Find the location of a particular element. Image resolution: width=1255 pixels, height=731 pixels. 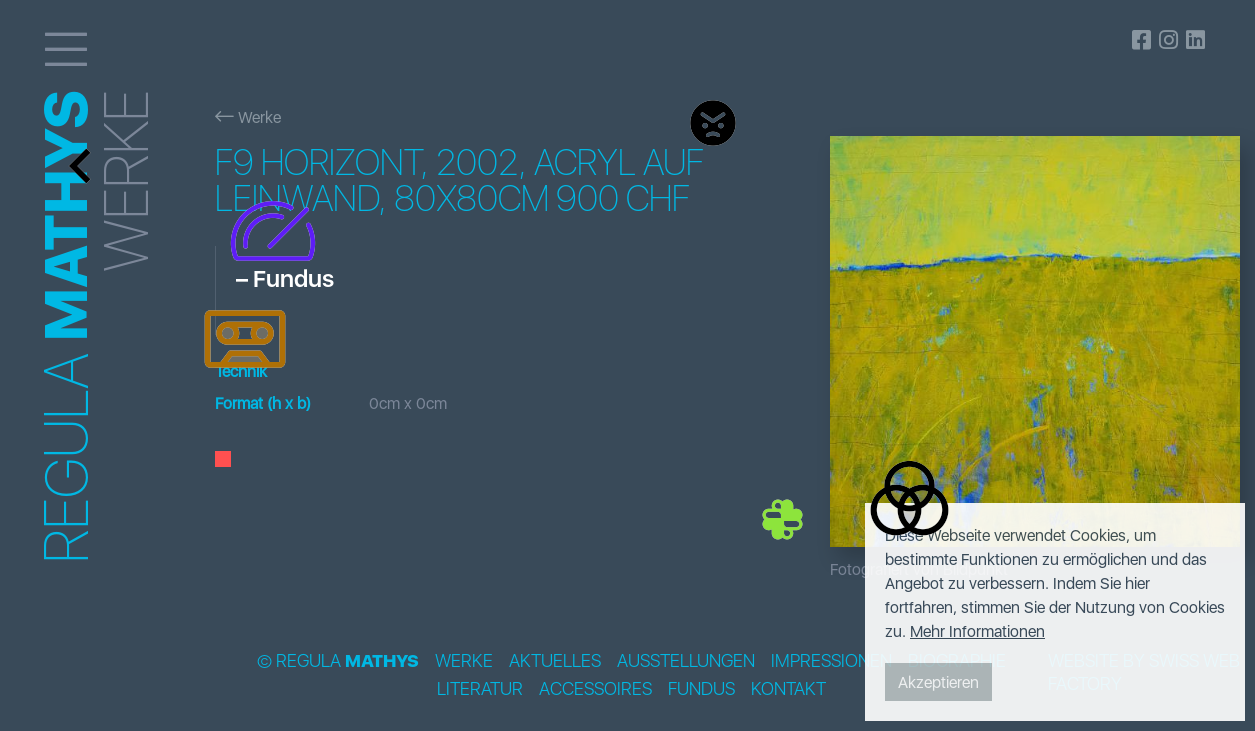

indicates overlapping or shared elements in a venn diagram is located at coordinates (909, 499).